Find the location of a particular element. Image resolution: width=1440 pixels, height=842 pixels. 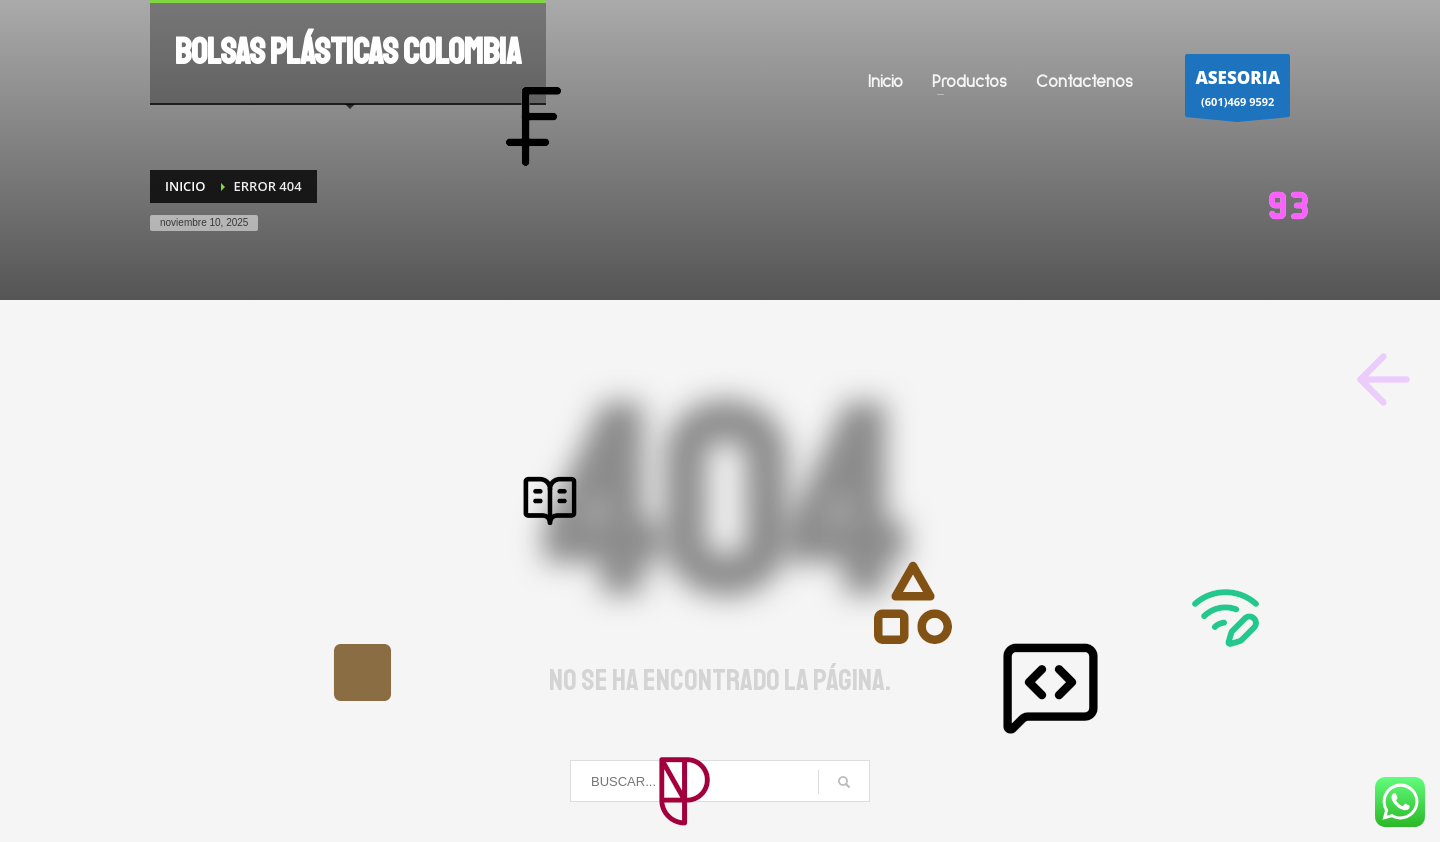

stop media playback is located at coordinates (362, 672).